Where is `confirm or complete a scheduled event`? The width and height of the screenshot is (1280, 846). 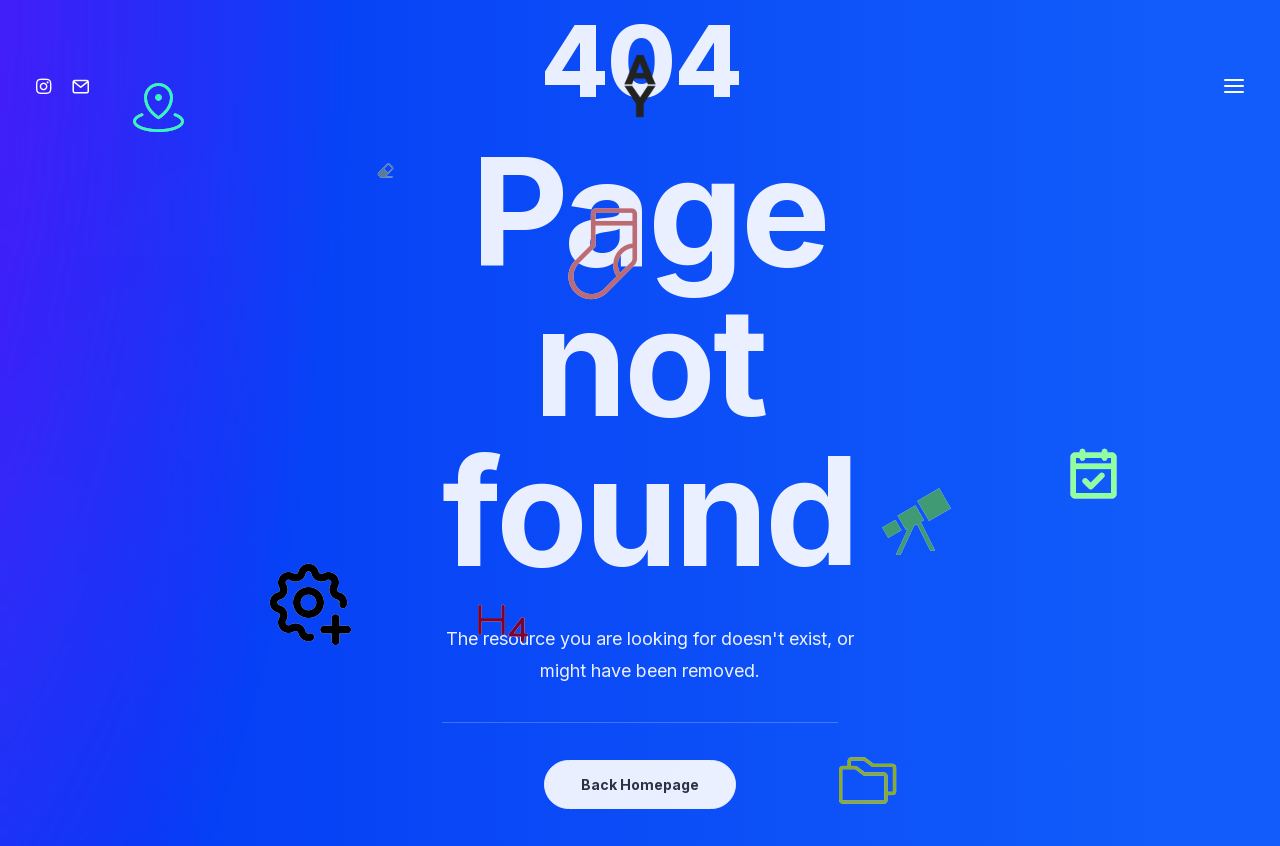 confirm or complete a scheduled event is located at coordinates (1093, 475).